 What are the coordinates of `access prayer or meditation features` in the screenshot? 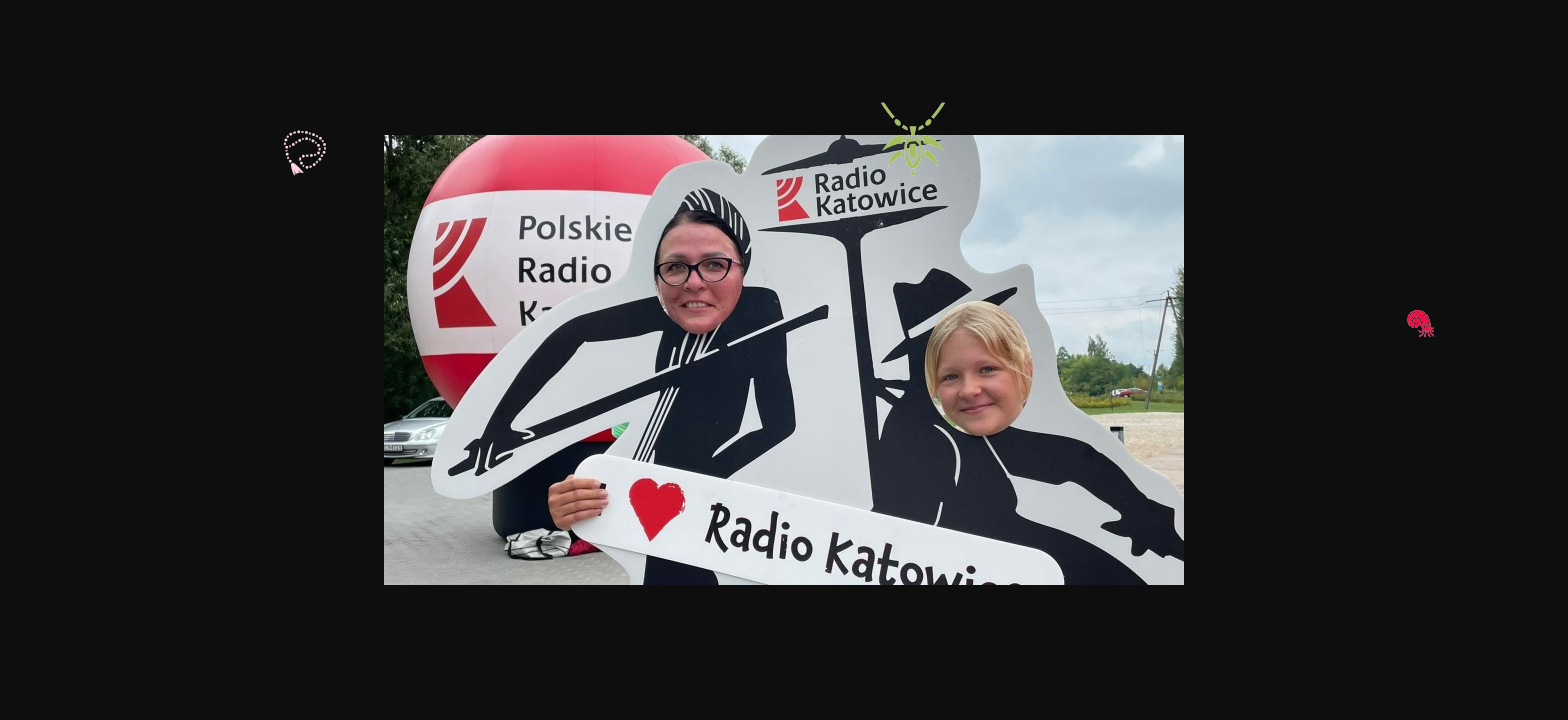 It's located at (305, 153).